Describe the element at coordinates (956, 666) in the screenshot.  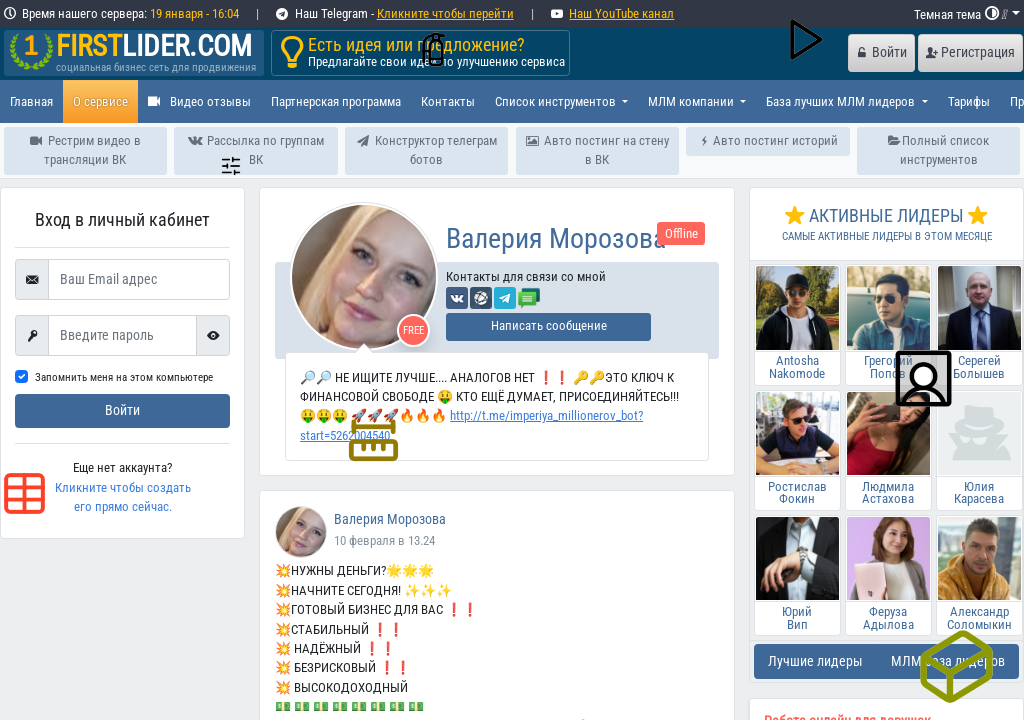
I see `view 3D object or model` at that location.